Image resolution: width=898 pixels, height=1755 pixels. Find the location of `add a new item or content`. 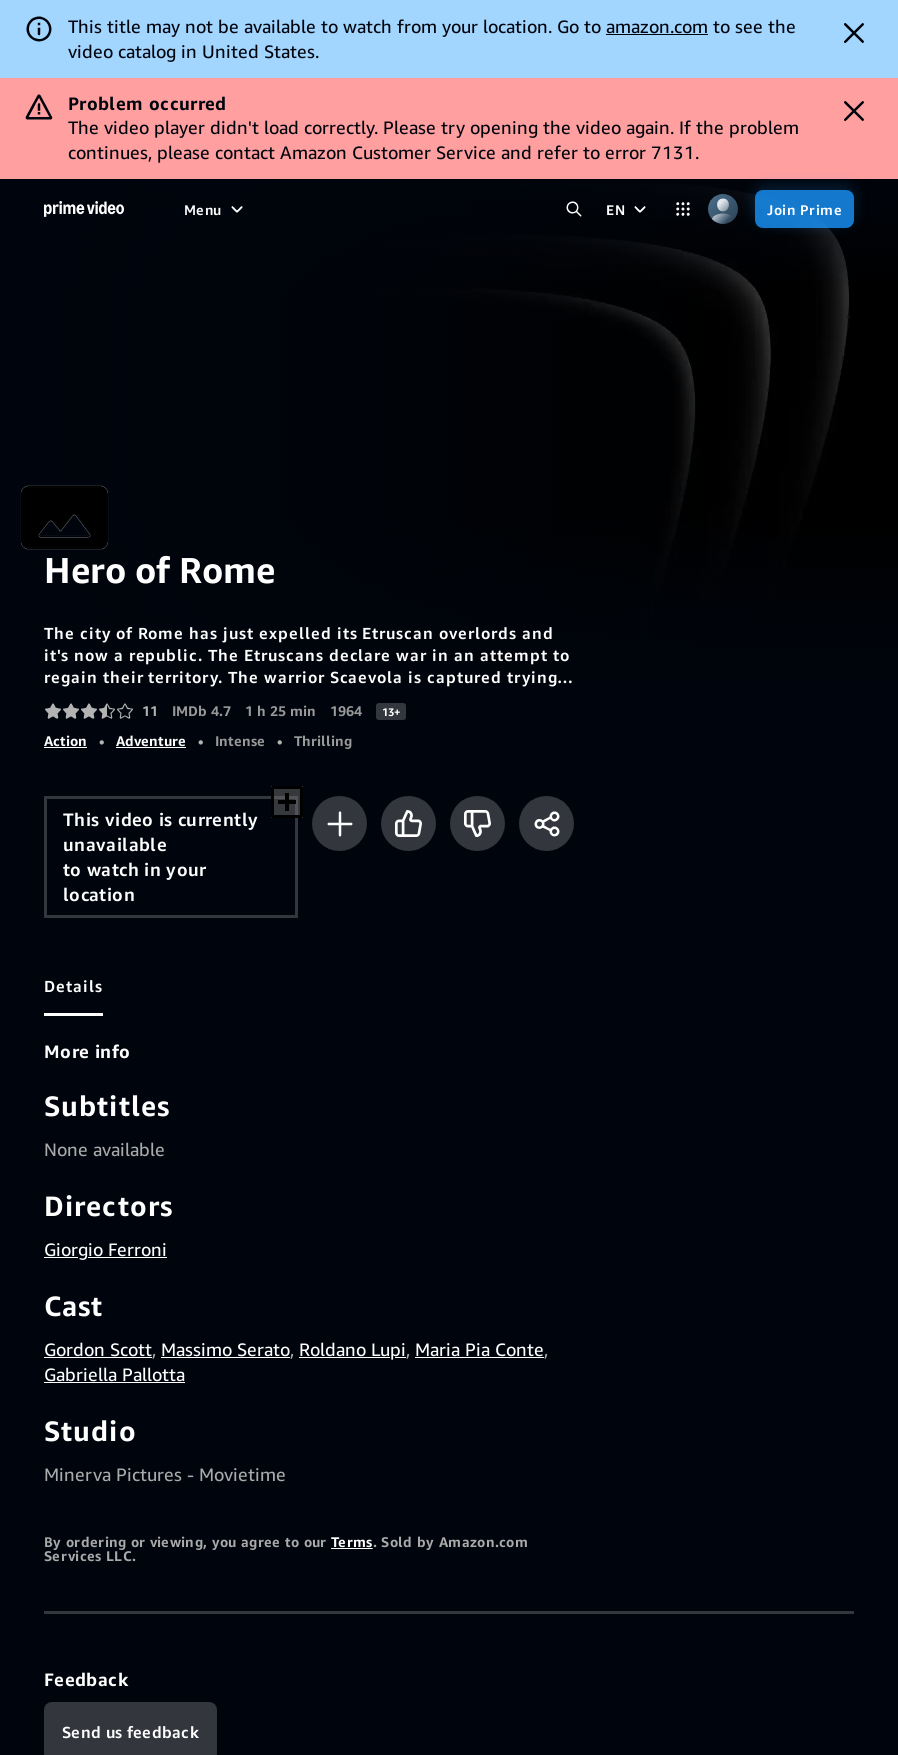

add a new item or content is located at coordinates (287, 802).